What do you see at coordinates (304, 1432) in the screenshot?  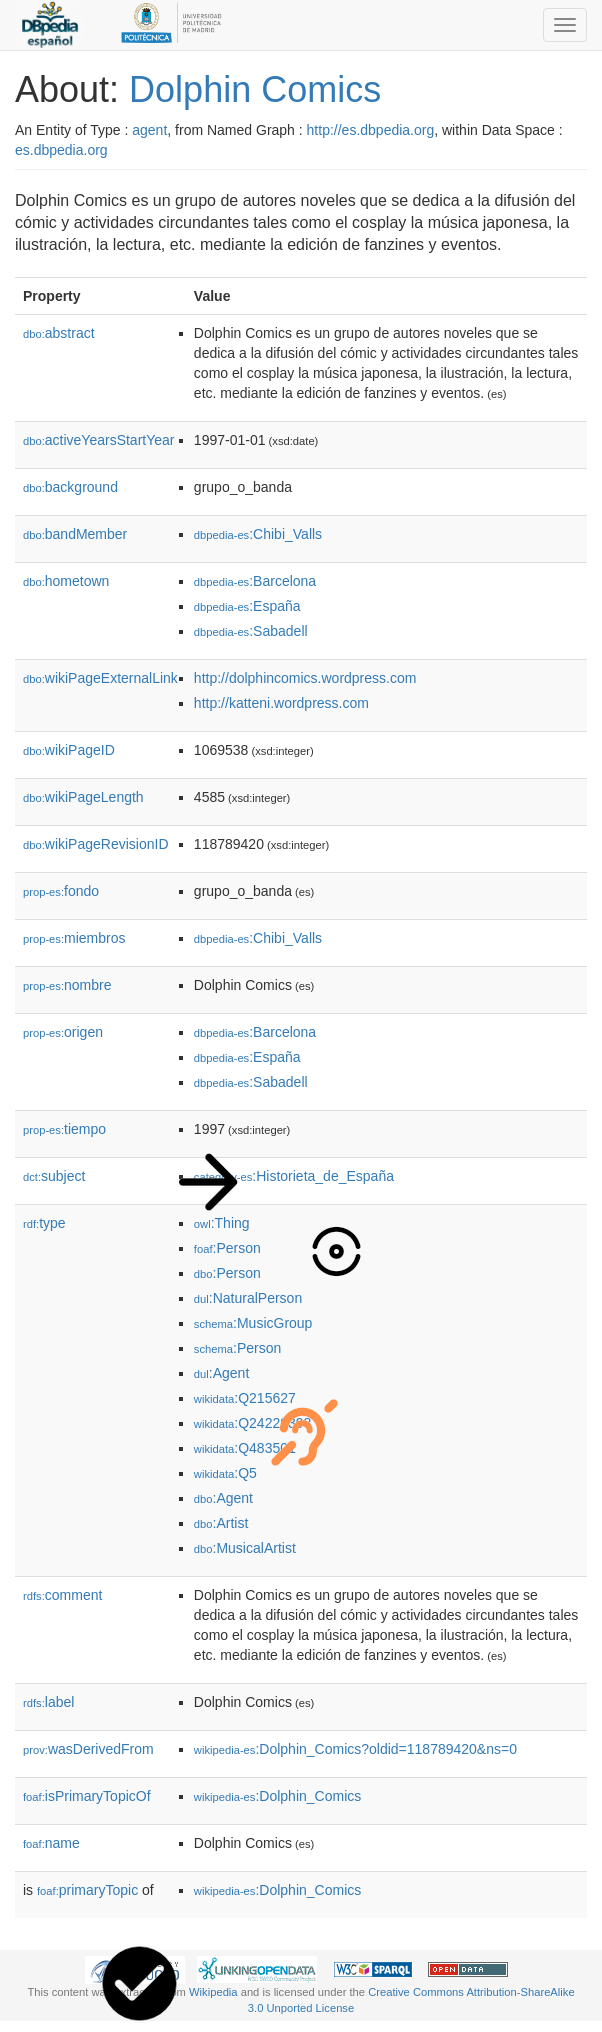 I see `indicates hearing impairment or deaf accessibility` at bounding box center [304, 1432].